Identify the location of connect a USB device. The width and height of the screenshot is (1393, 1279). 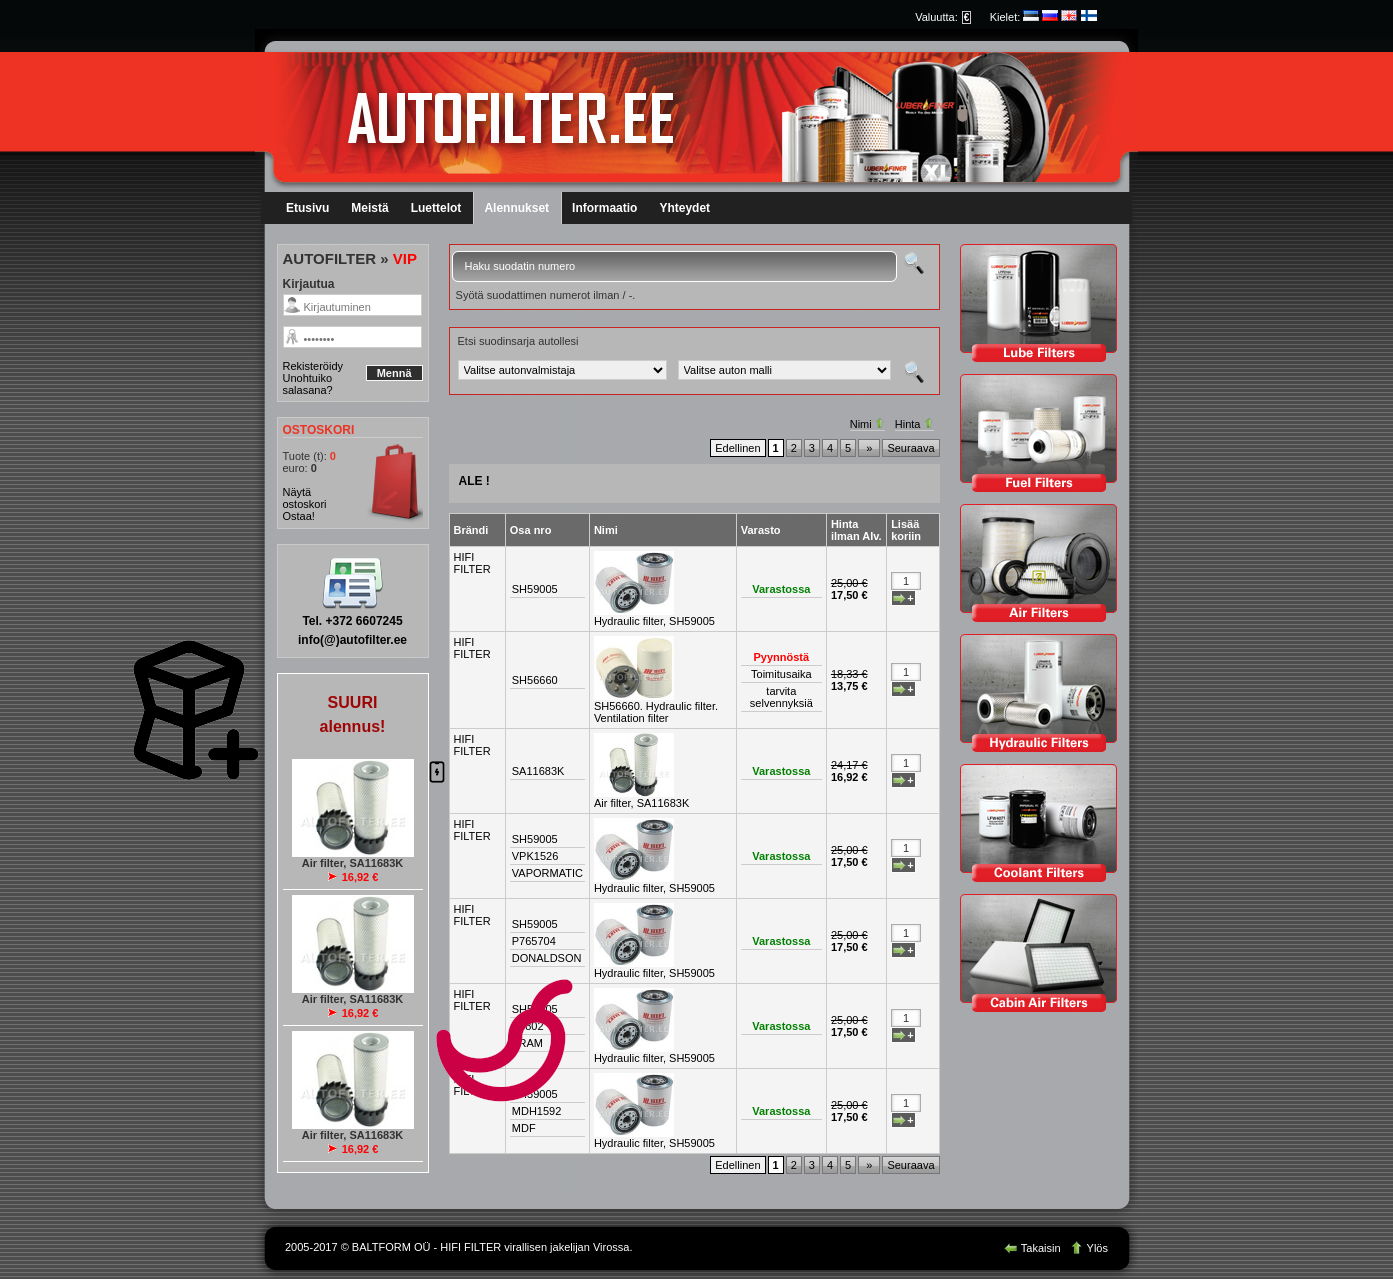
(962, 113).